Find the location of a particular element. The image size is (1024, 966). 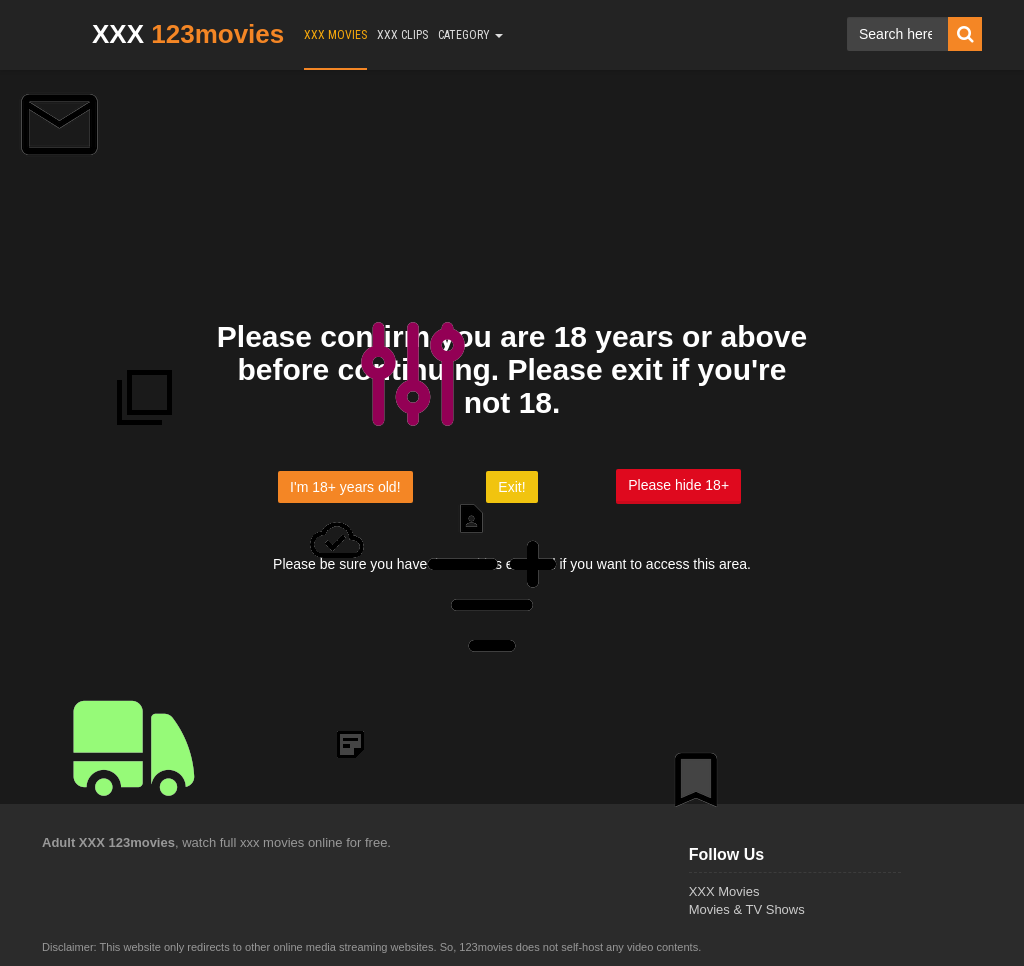

create a new sticky note is located at coordinates (350, 744).